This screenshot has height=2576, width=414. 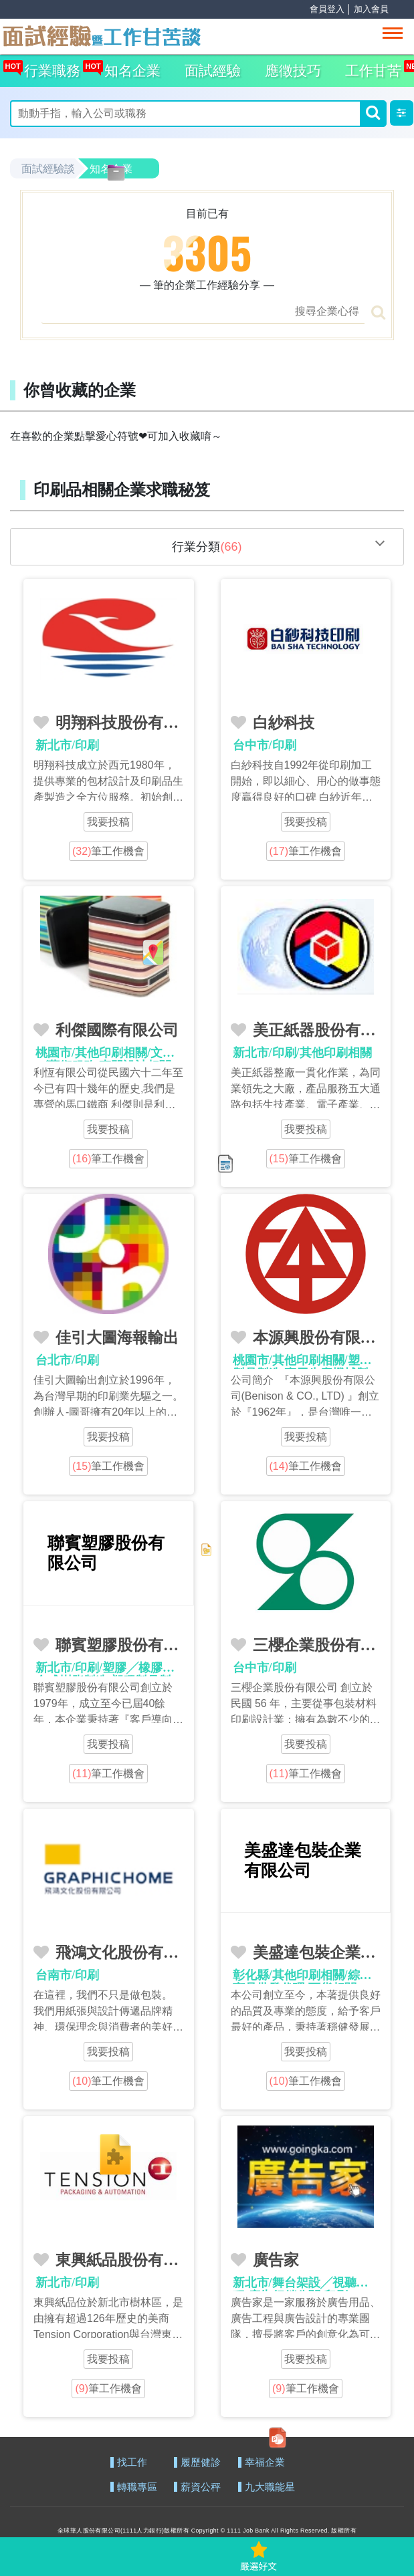 I want to click on a libreoffice draw document file, so click(x=206, y=1549).